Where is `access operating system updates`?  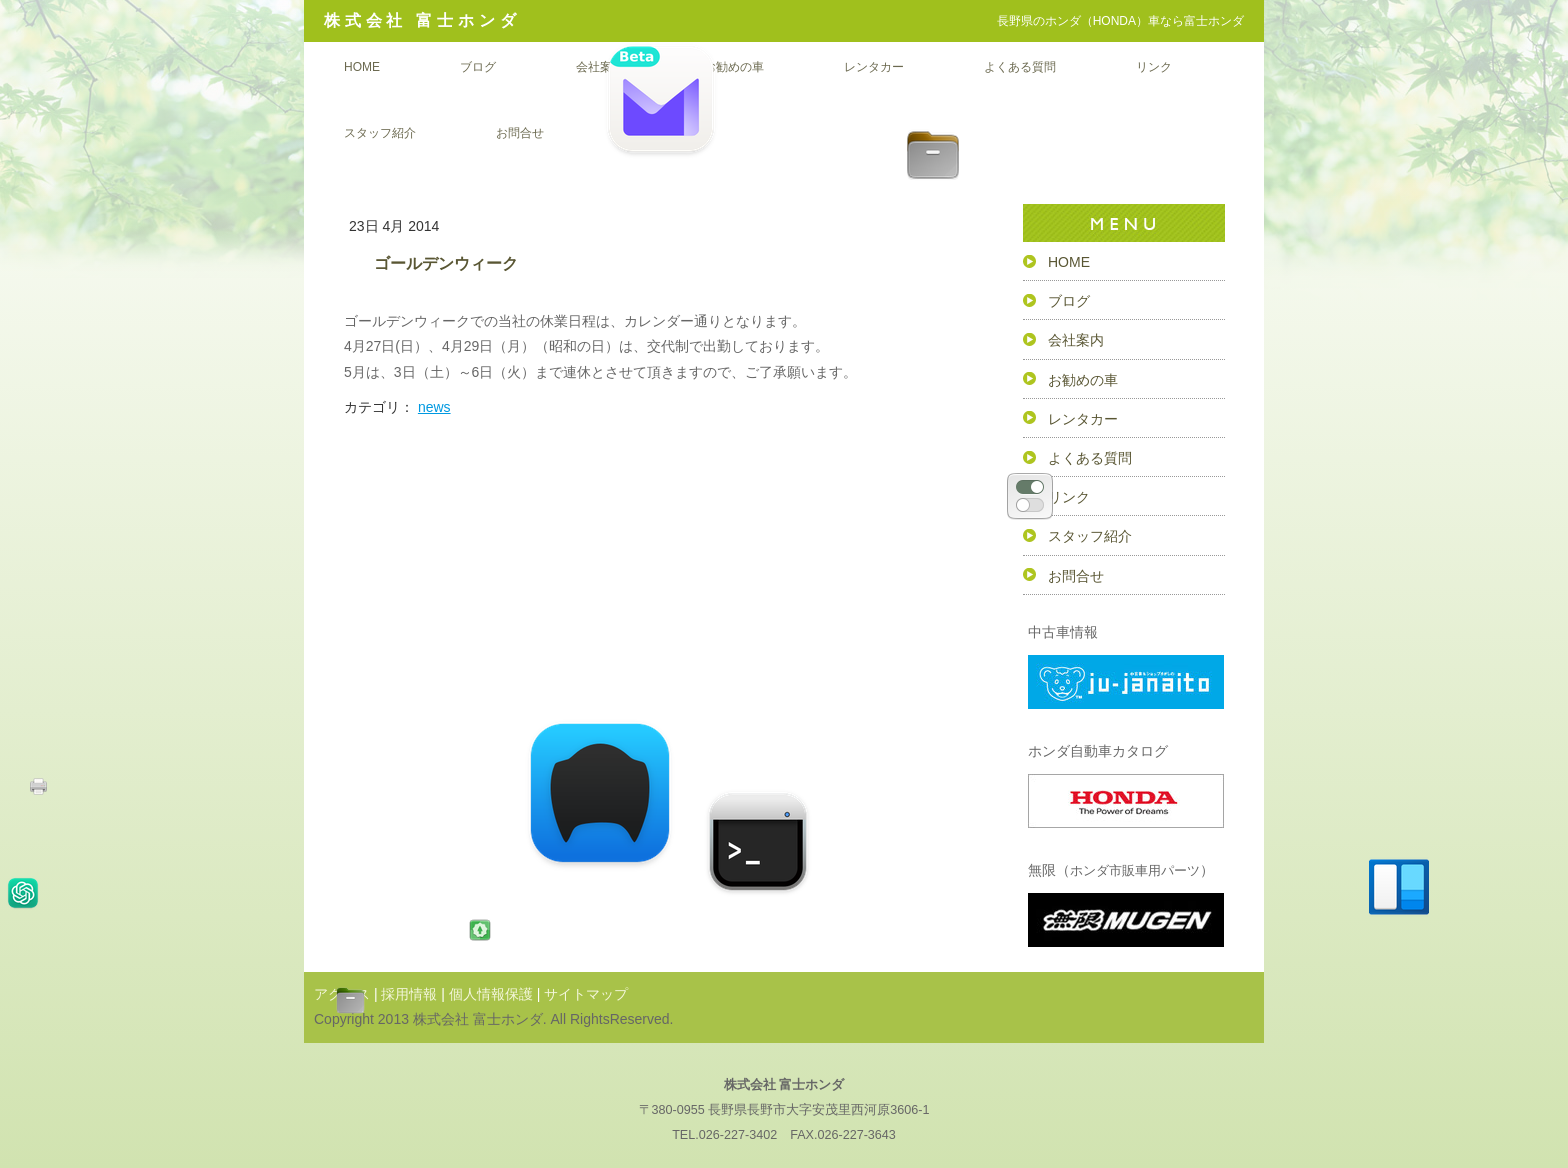 access operating system updates is located at coordinates (480, 930).